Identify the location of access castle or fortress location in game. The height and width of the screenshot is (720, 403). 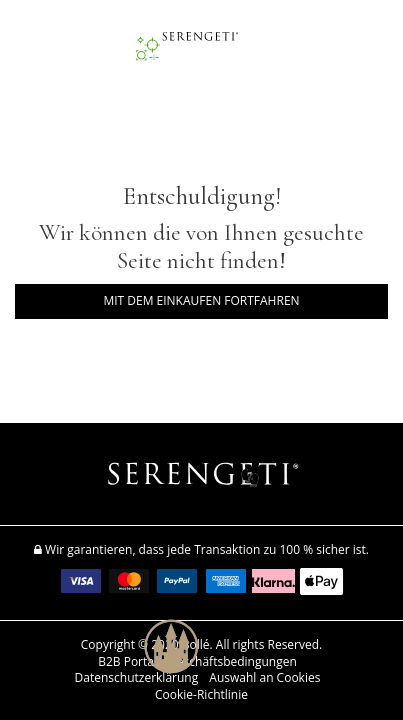
(171, 646).